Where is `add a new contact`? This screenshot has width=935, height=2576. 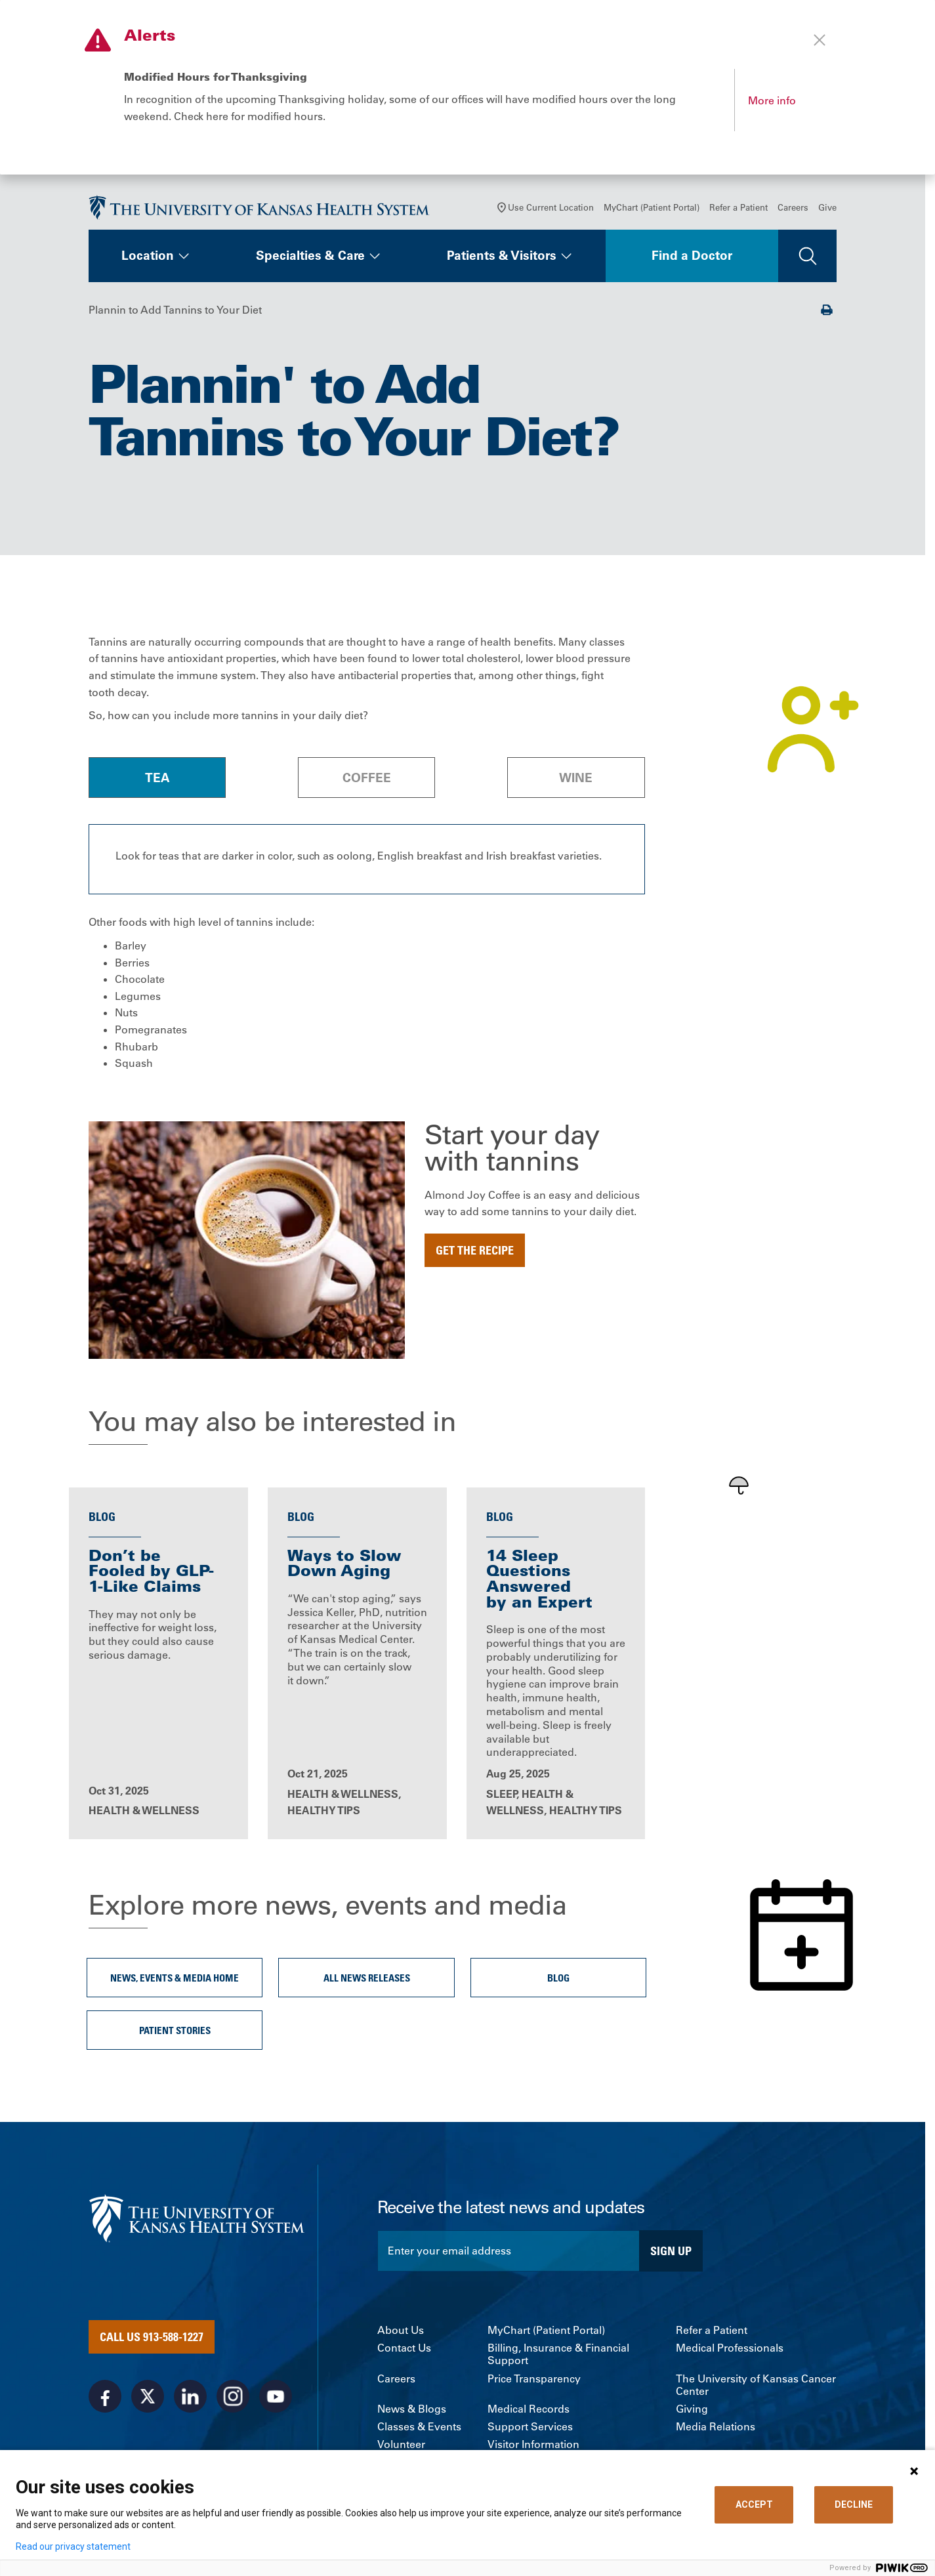 add a new contact is located at coordinates (810, 729).